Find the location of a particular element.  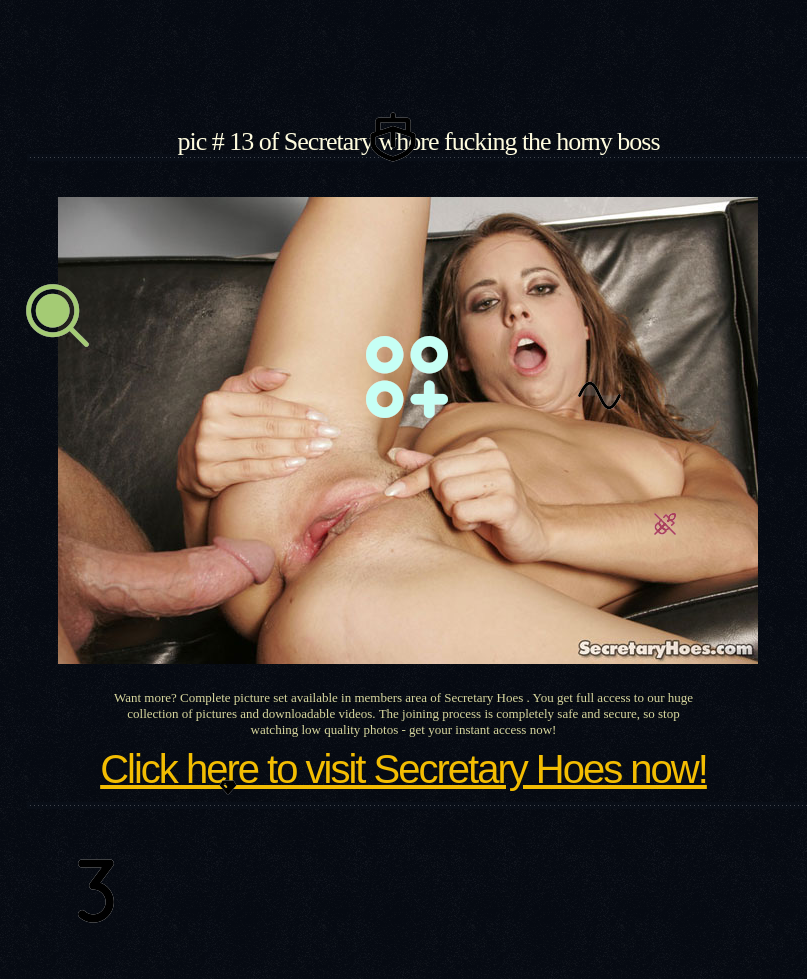

indicates gluten-free option is located at coordinates (665, 524).